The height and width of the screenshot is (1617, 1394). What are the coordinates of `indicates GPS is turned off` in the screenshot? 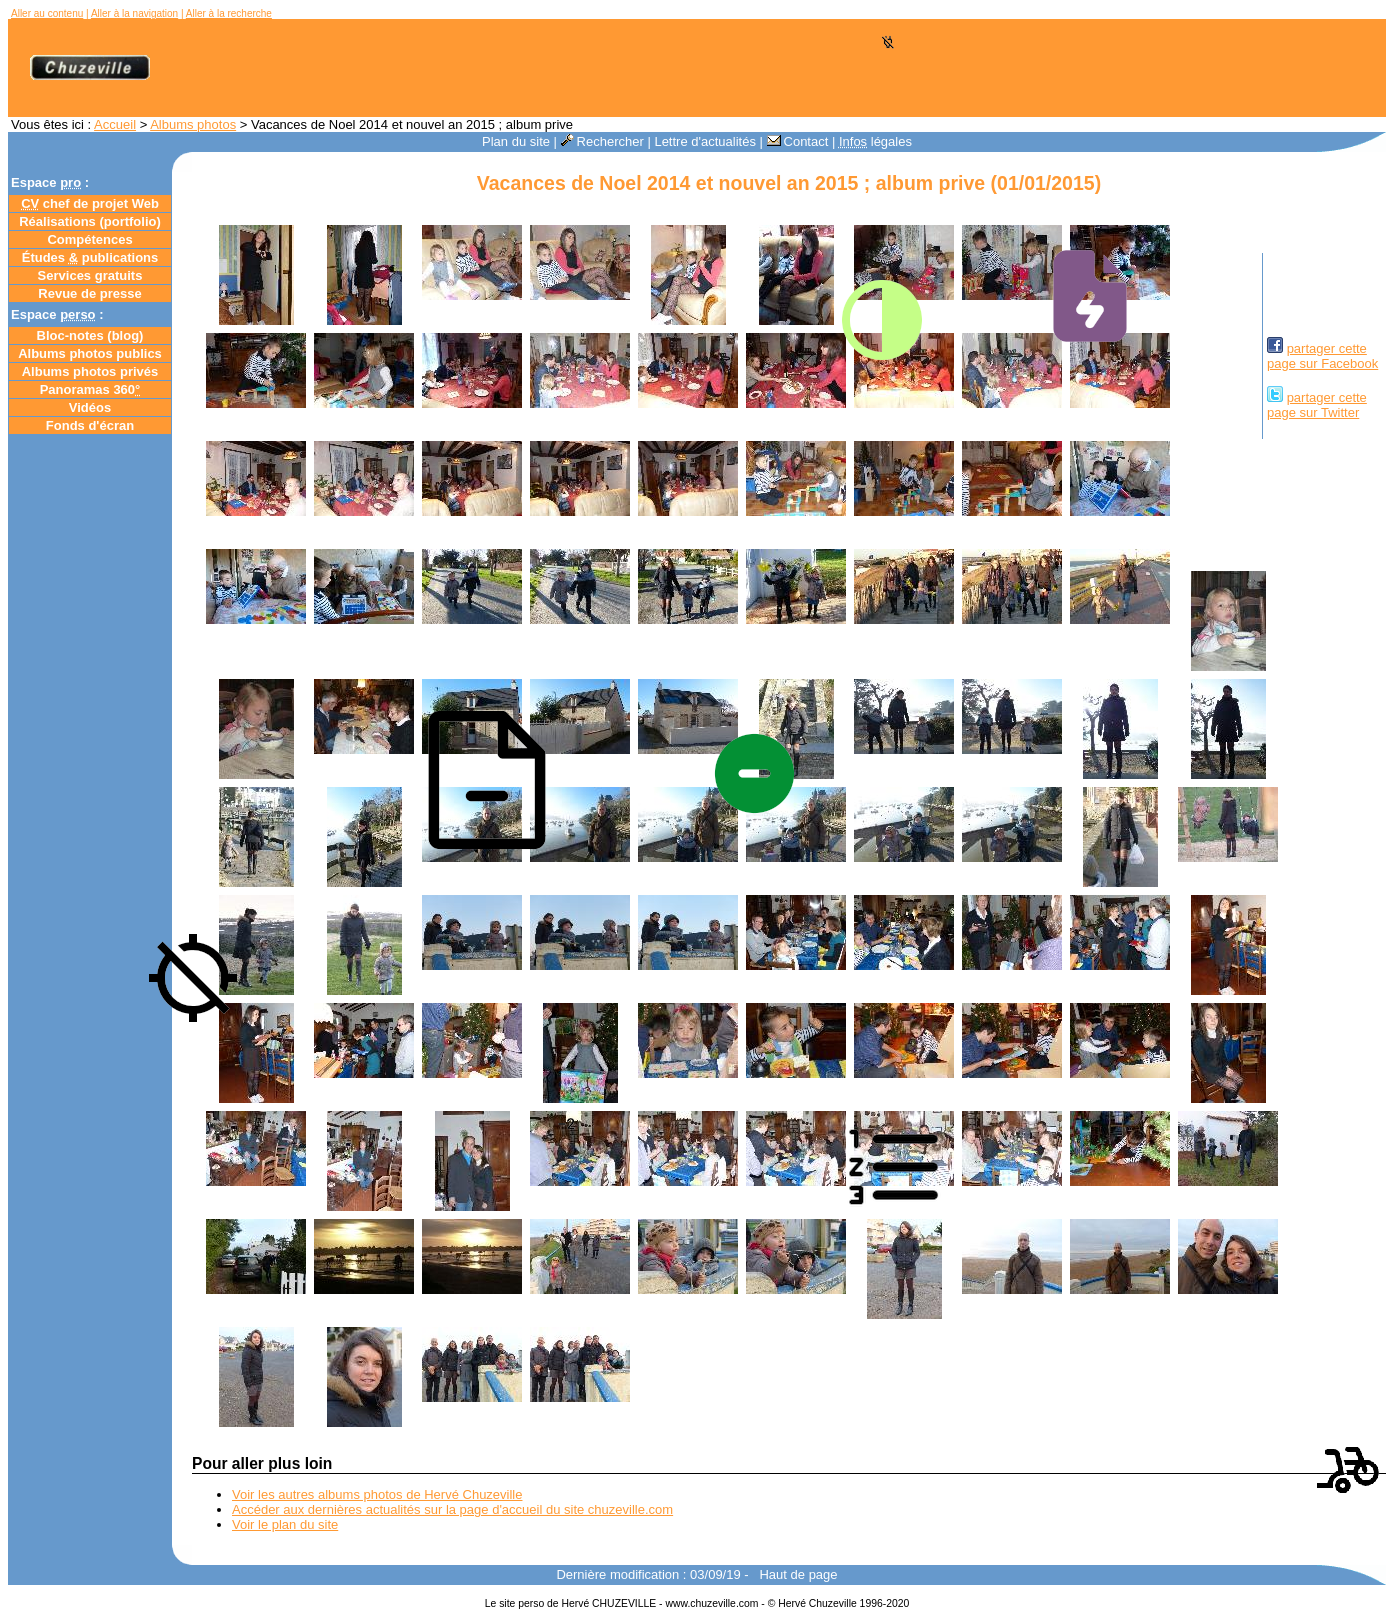 It's located at (193, 978).